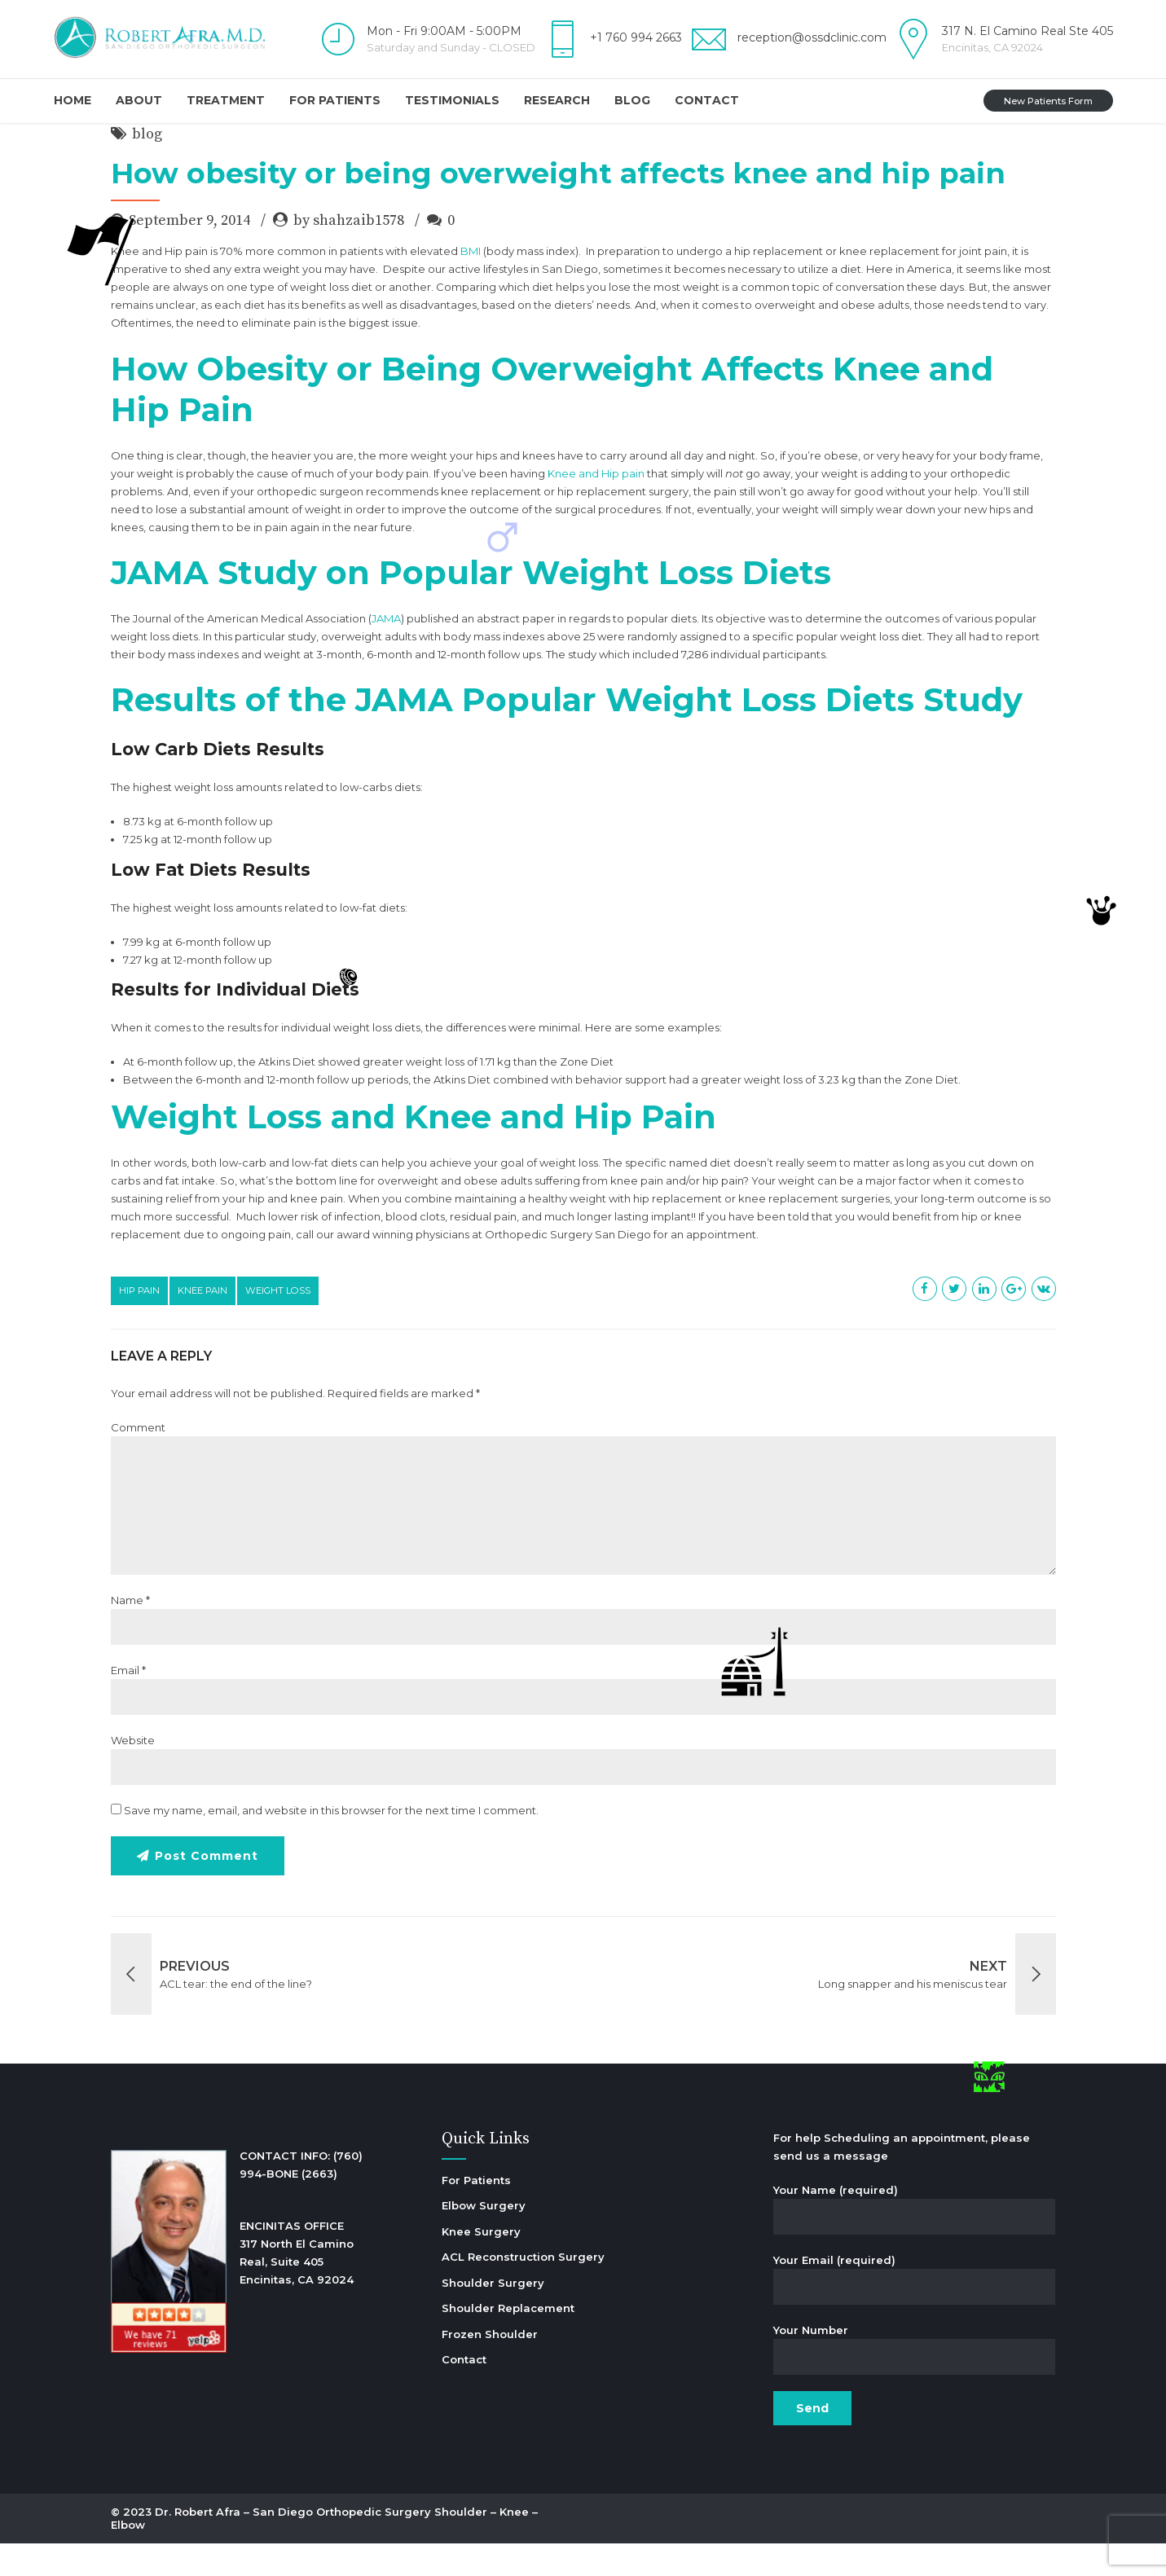  Describe the element at coordinates (989, 2077) in the screenshot. I see `toggle hidden or invisible mode` at that location.